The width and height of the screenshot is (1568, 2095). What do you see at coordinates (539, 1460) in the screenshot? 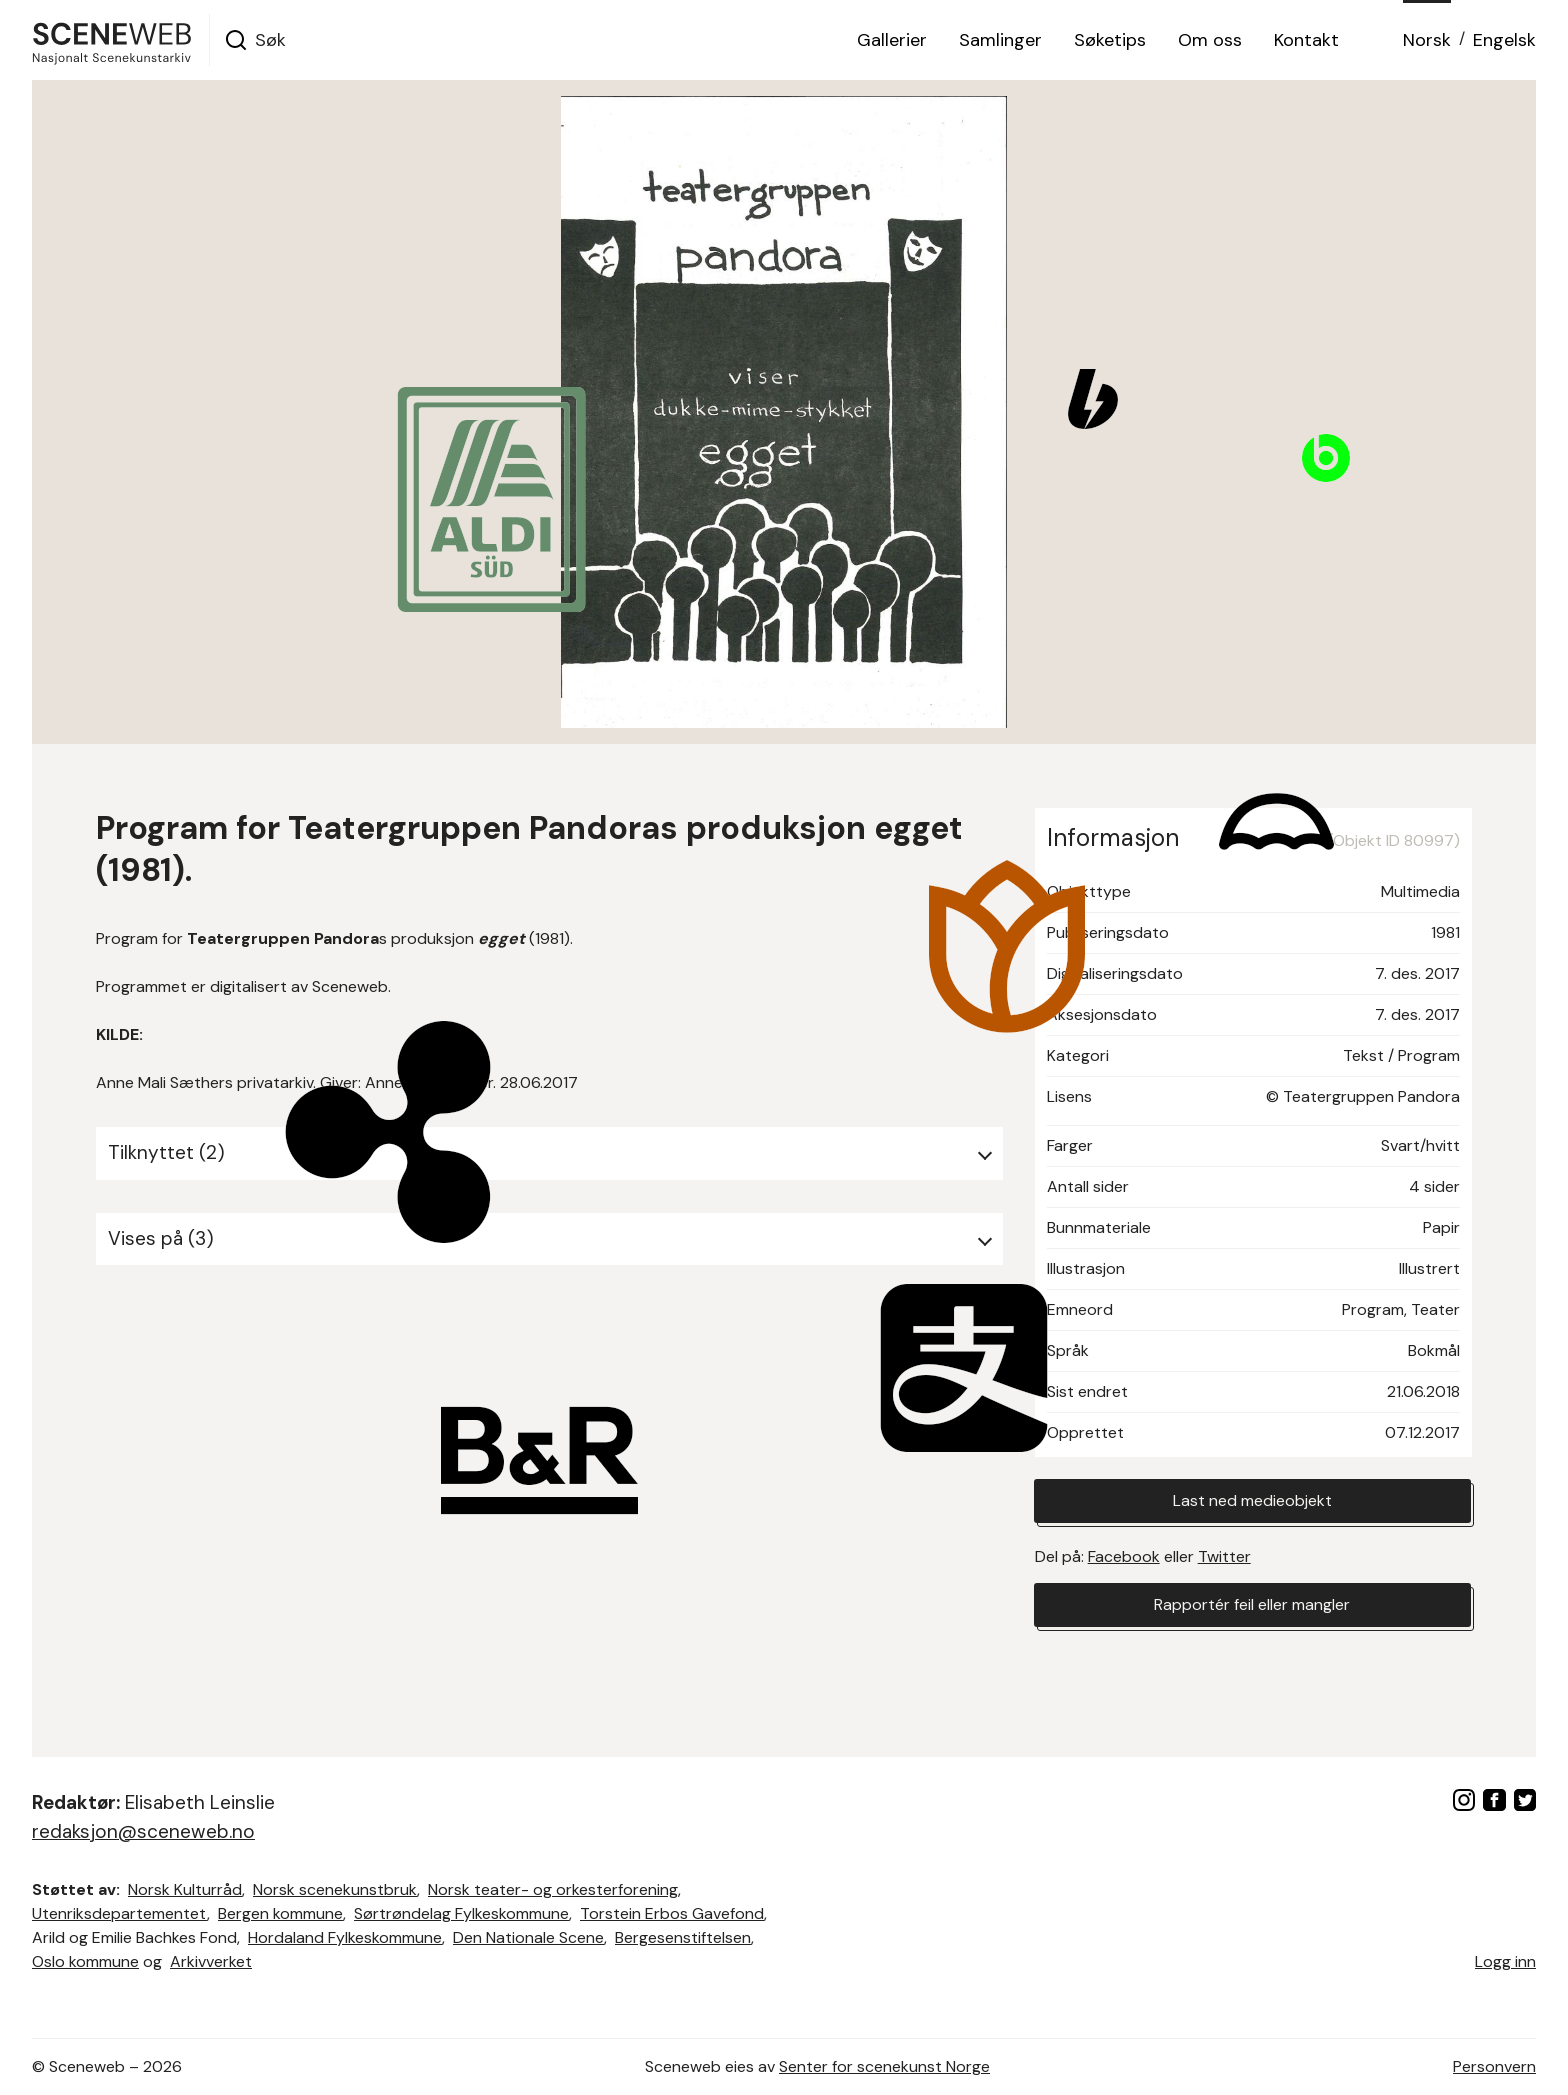
I see `B&R Automation company logo` at bounding box center [539, 1460].